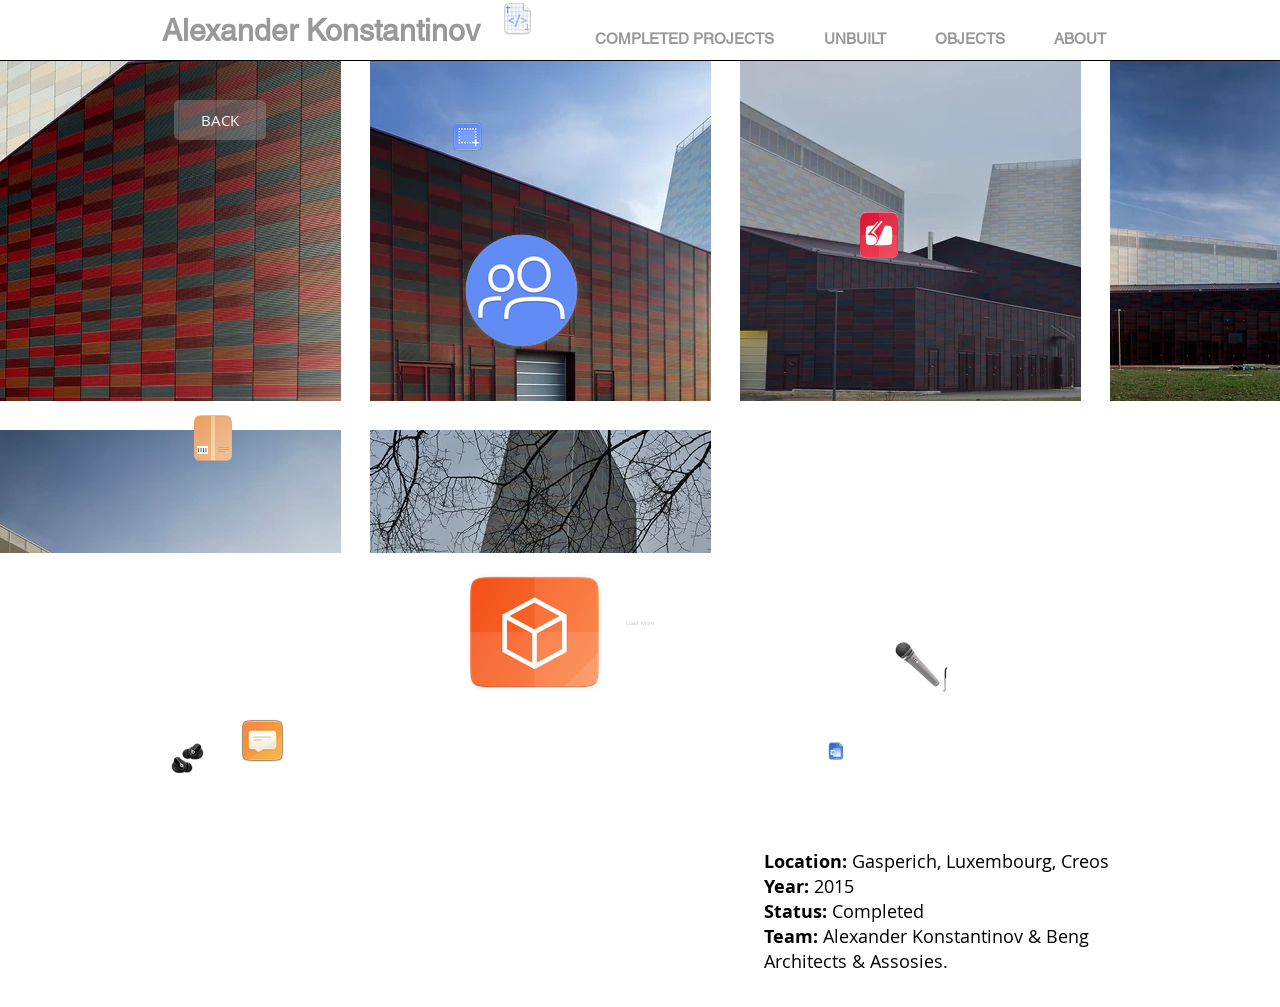 This screenshot has width=1280, height=1007. I want to click on an html template file, so click(517, 18).